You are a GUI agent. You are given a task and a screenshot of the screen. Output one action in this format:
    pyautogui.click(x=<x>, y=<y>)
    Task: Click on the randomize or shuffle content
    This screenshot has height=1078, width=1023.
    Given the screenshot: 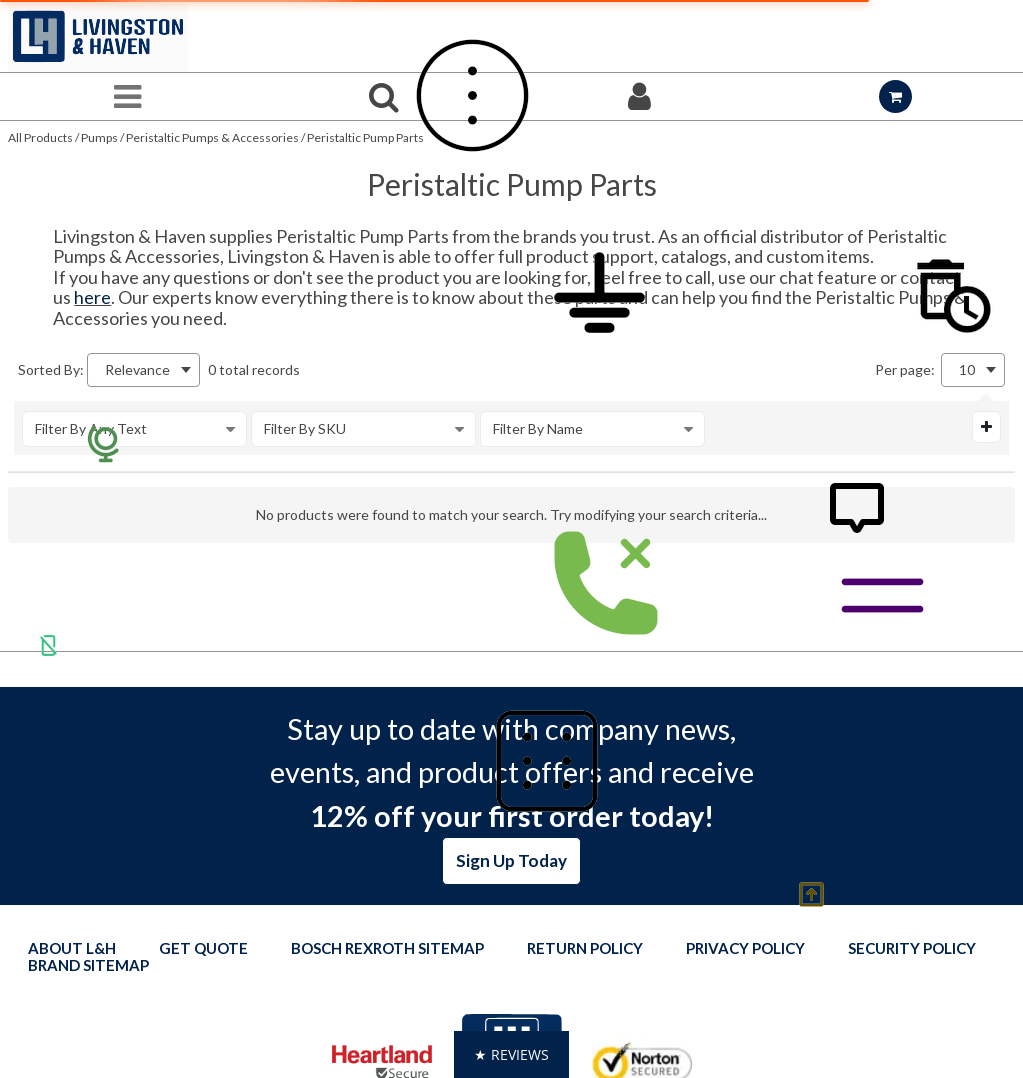 What is the action you would take?
    pyautogui.click(x=547, y=761)
    